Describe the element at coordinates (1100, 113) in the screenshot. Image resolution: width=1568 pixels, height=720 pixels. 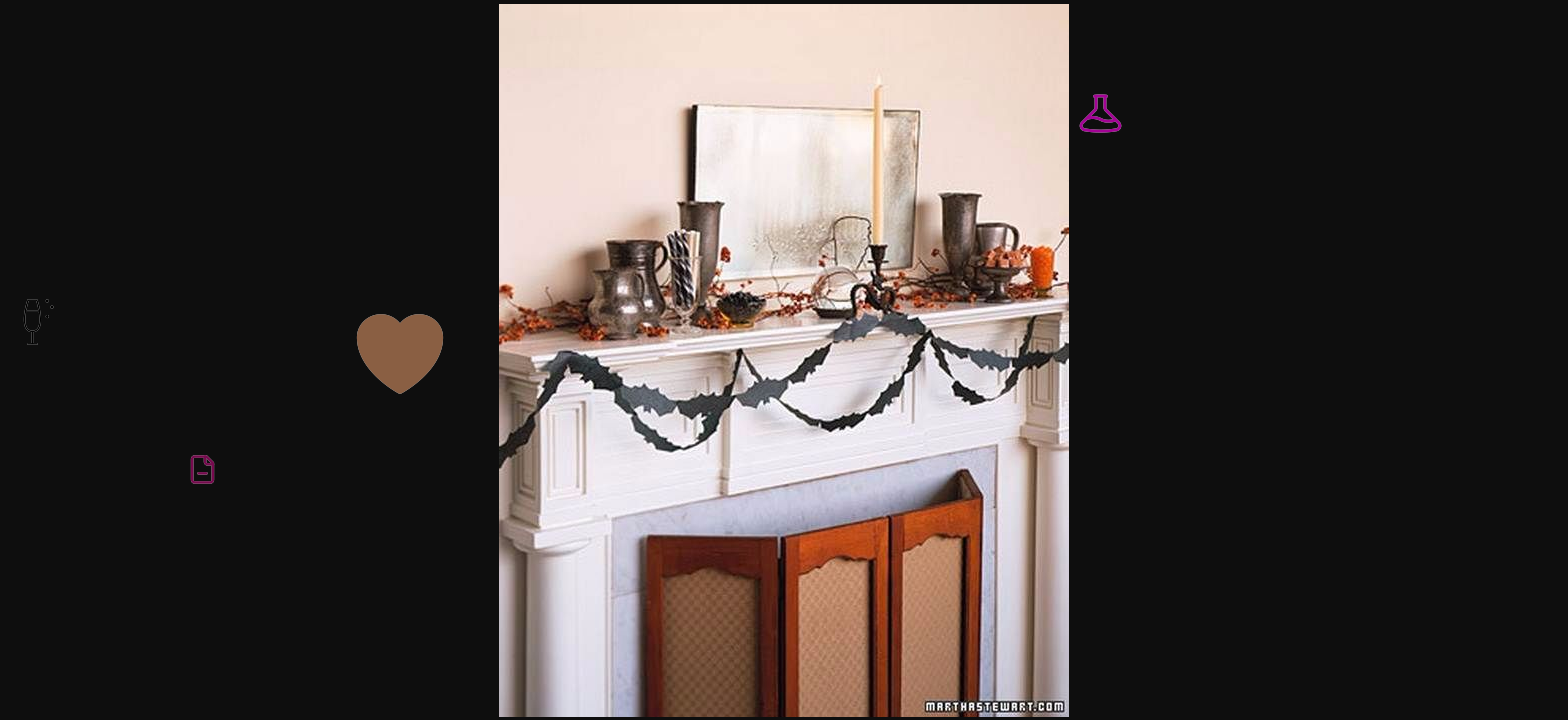
I see `access experimental or beta features` at that location.